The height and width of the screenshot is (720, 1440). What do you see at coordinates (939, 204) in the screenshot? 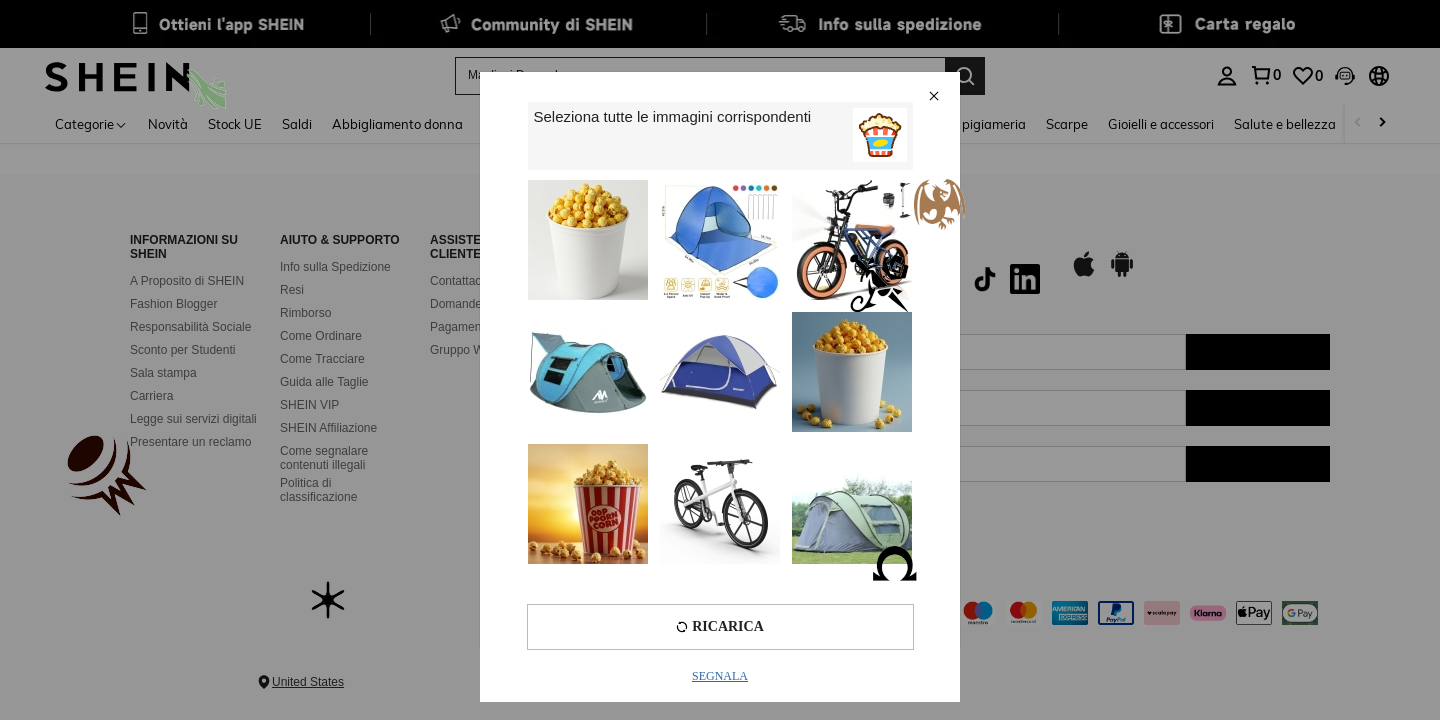
I see `select wyvern character or creature type` at bounding box center [939, 204].